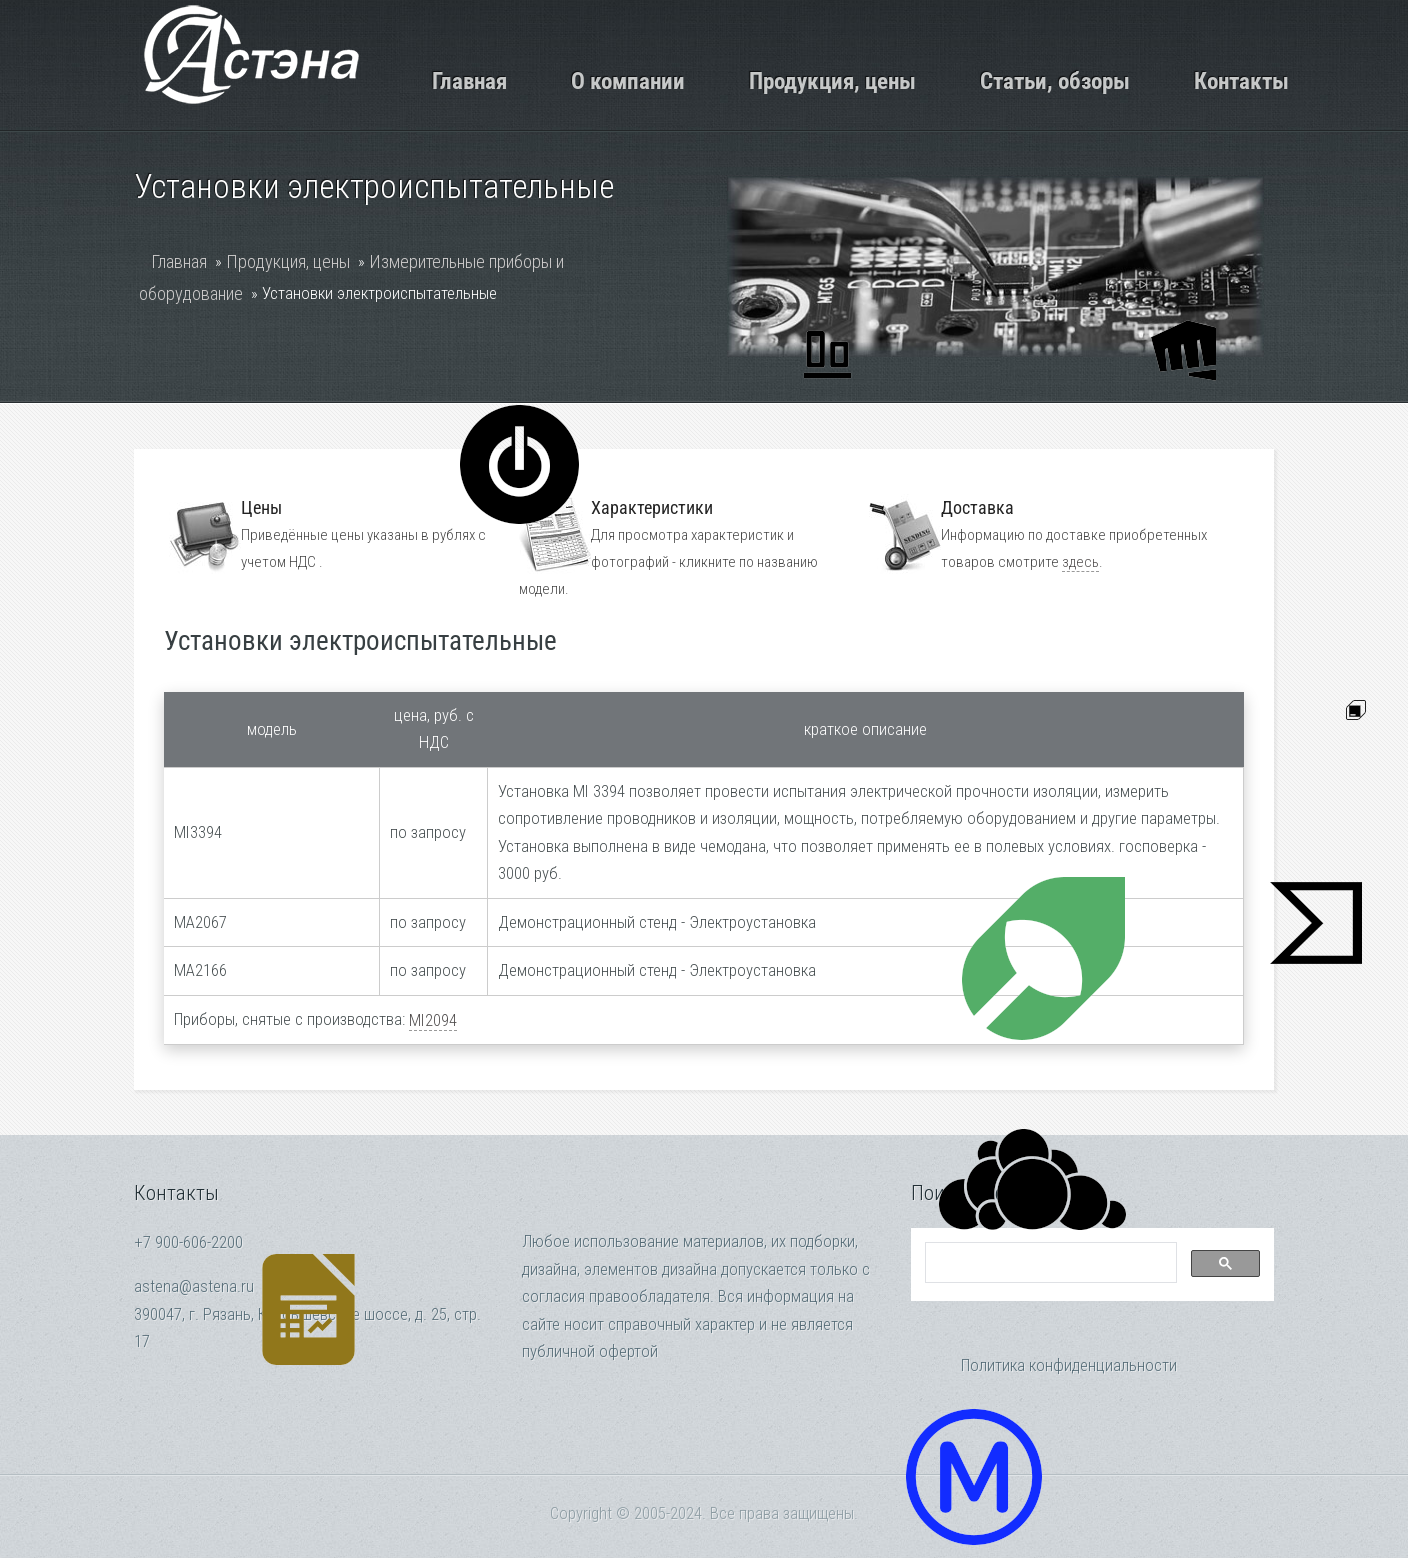 The width and height of the screenshot is (1408, 1558). I want to click on open the Paris Metro transit app, so click(974, 1477).